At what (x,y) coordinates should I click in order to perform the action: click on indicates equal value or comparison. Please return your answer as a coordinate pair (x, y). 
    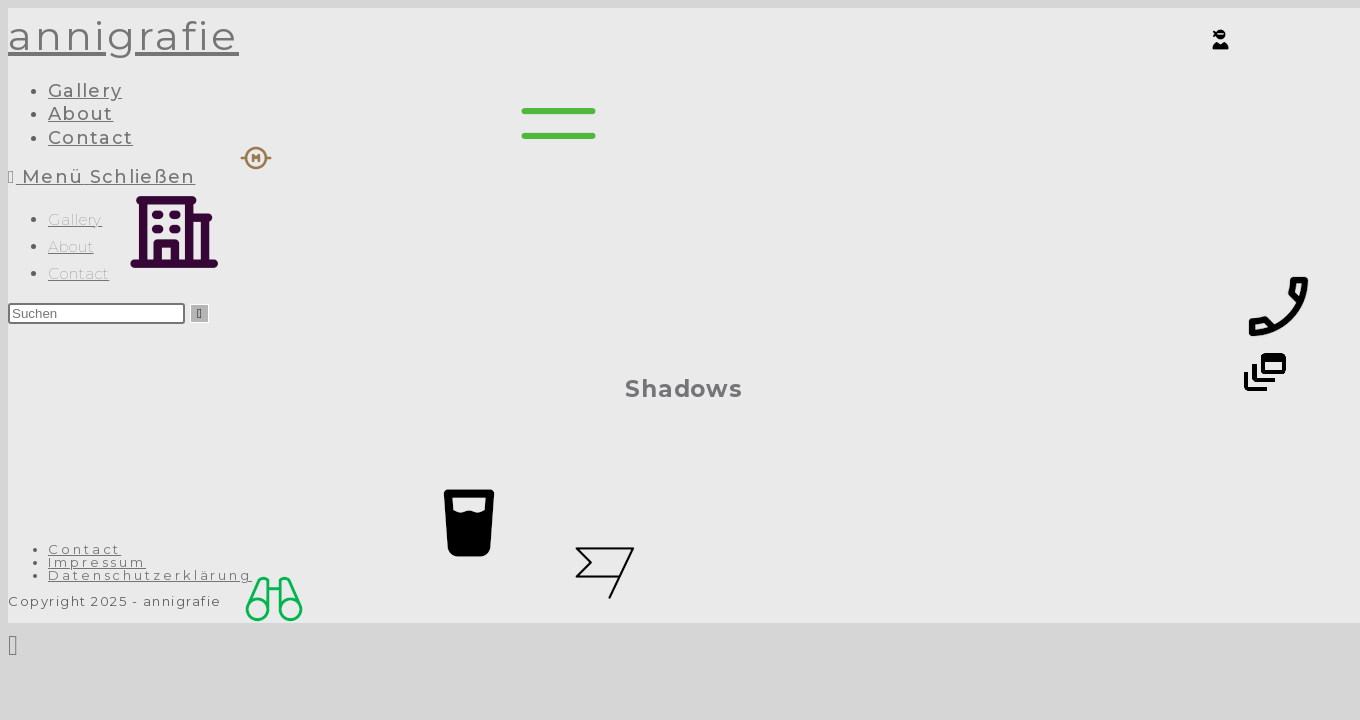
    Looking at the image, I should click on (558, 123).